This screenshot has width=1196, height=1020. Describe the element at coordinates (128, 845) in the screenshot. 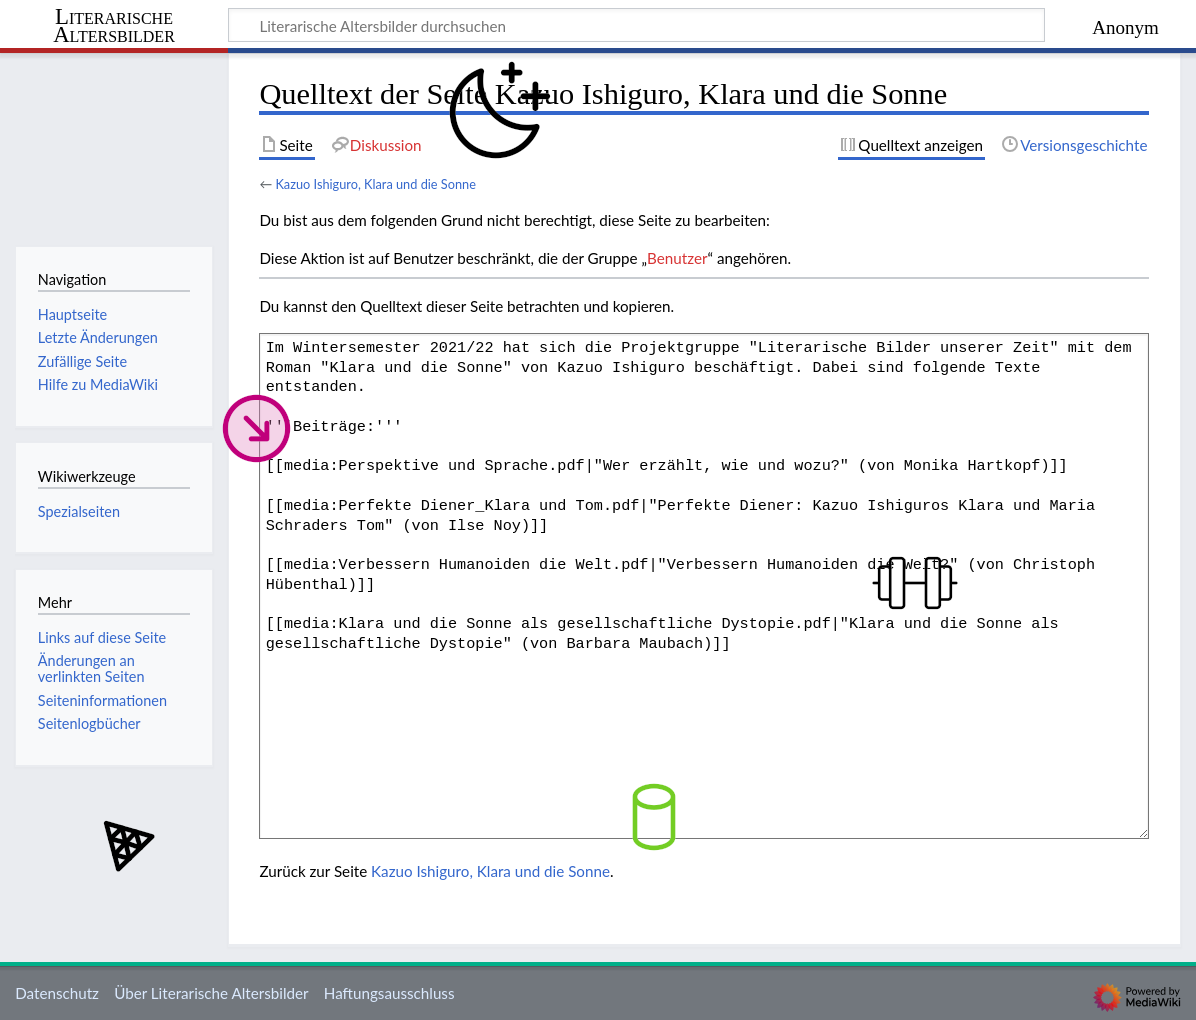

I see `three.js library or 3D graphics project` at that location.